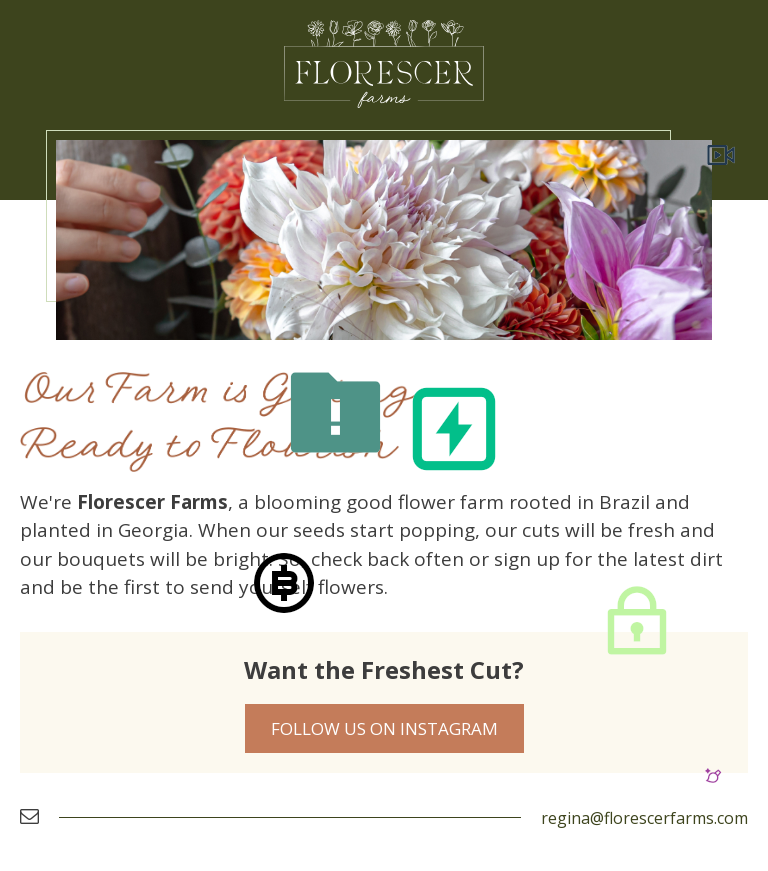 This screenshot has width=768, height=871. What do you see at coordinates (721, 155) in the screenshot?
I see `start a live broadcast or stream` at bounding box center [721, 155].